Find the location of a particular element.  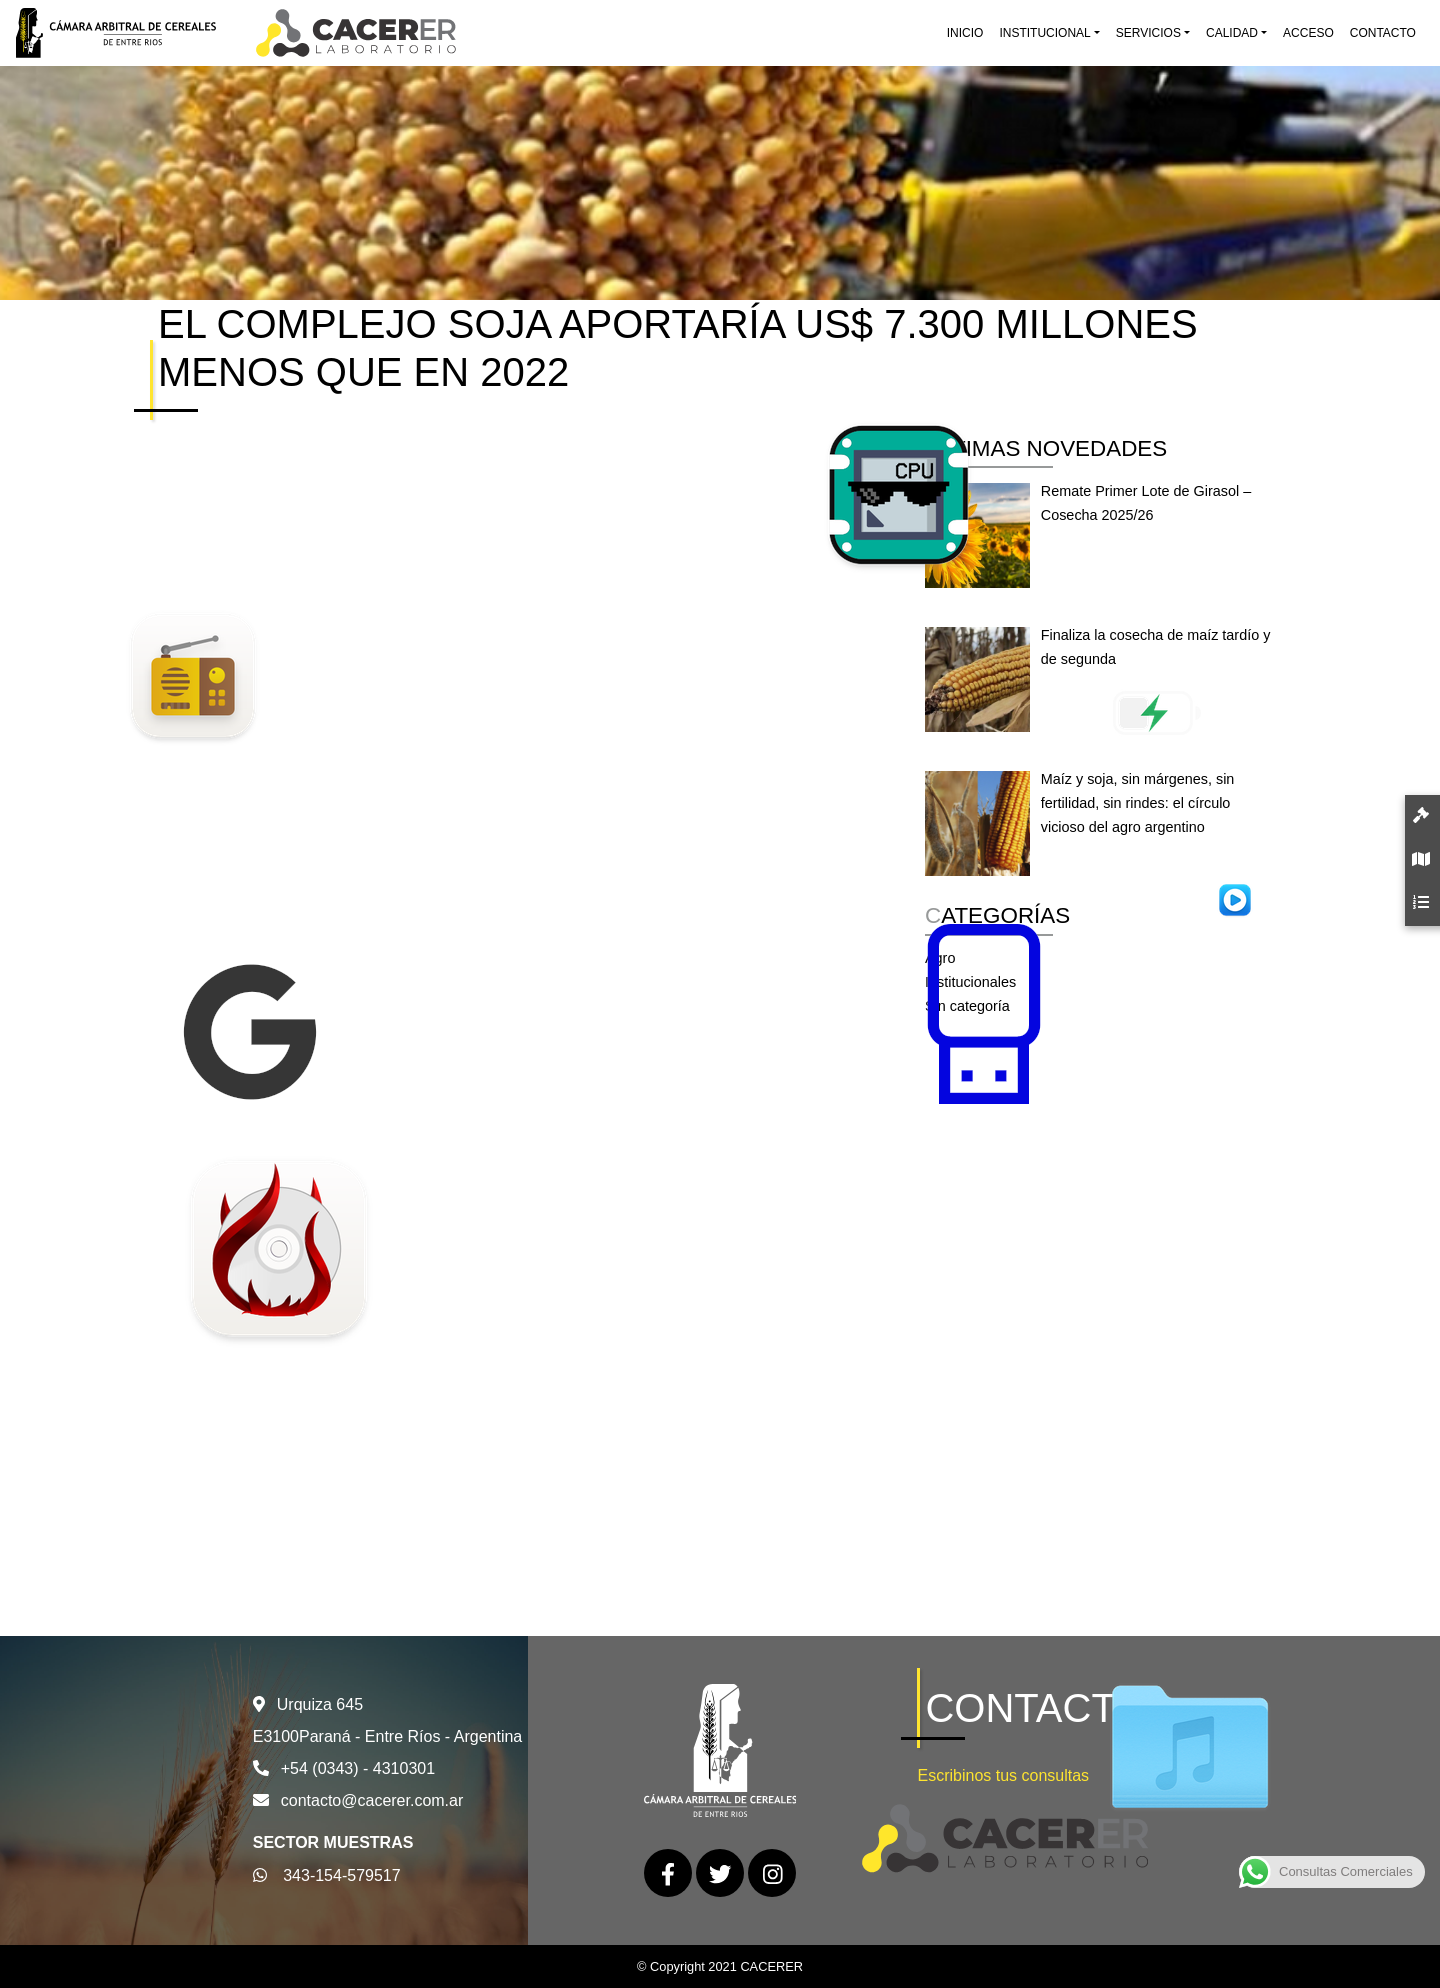

open brasero disc burning application is located at coordinates (279, 1249).